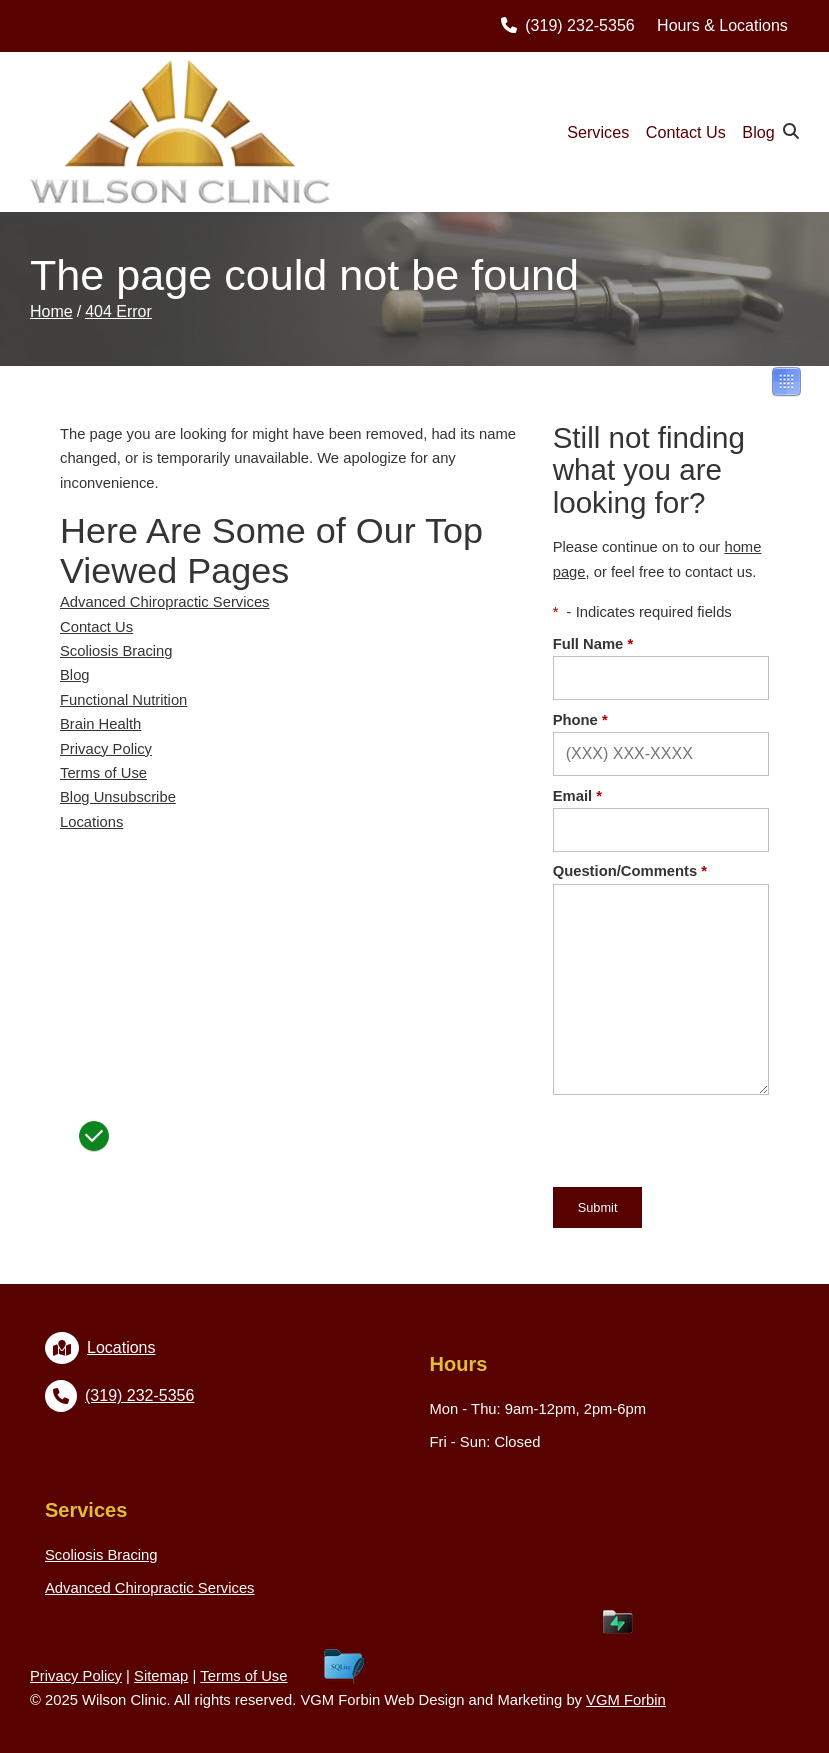  I want to click on open supabase project folder, so click(617, 1622).